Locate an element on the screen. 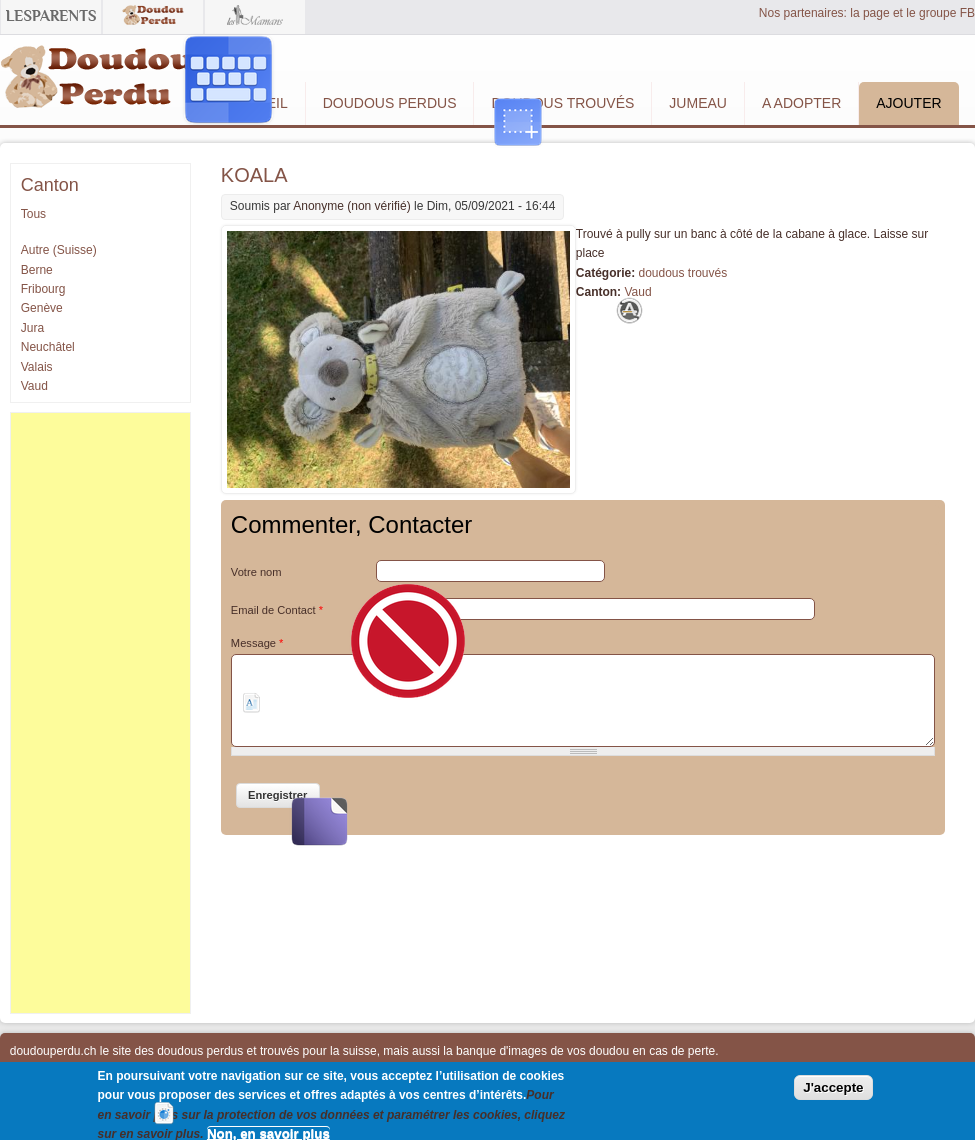  open the software update manager is located at coordinates (629, 310).